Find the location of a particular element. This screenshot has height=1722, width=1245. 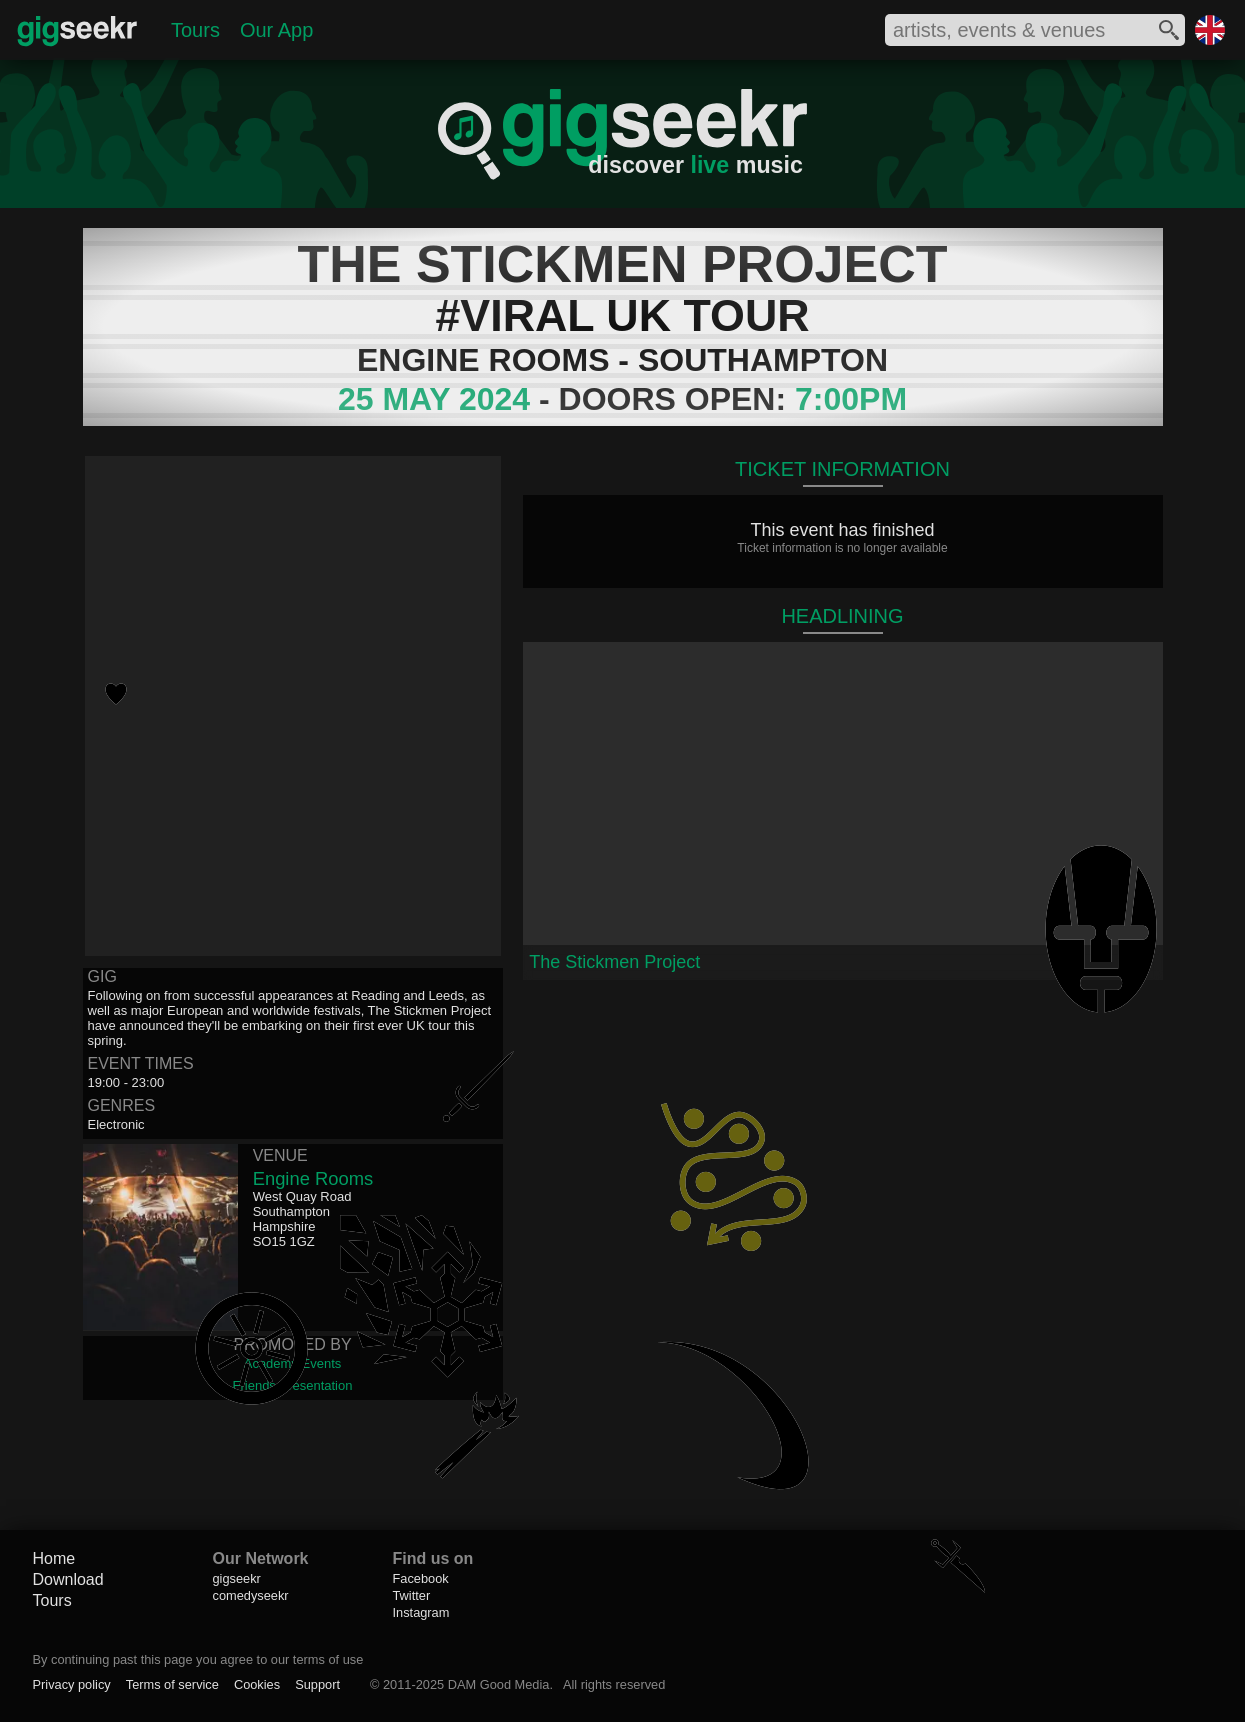

equip armor or mask item is located at coordinates (1101, 929).